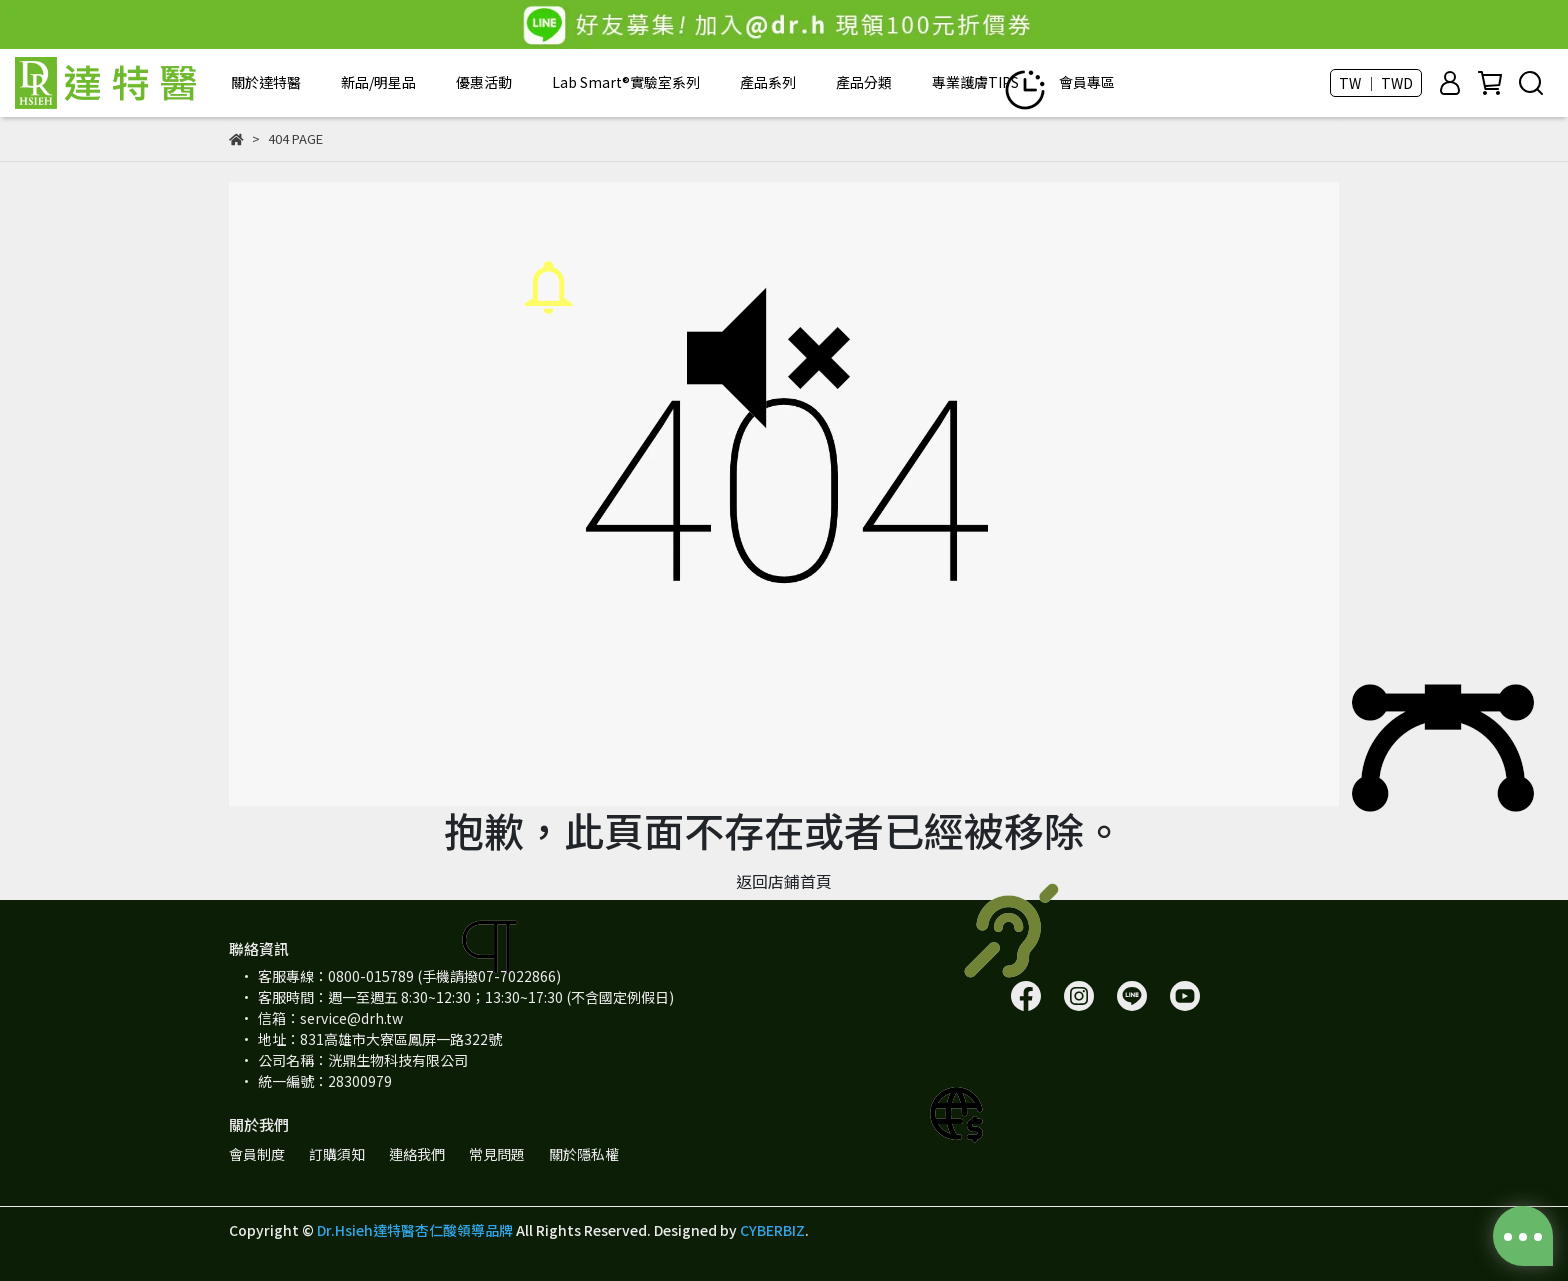 This screenshot has height=1281, width=1568. I want to click on view remaining time on a countdown timer, so click(1025, 90).